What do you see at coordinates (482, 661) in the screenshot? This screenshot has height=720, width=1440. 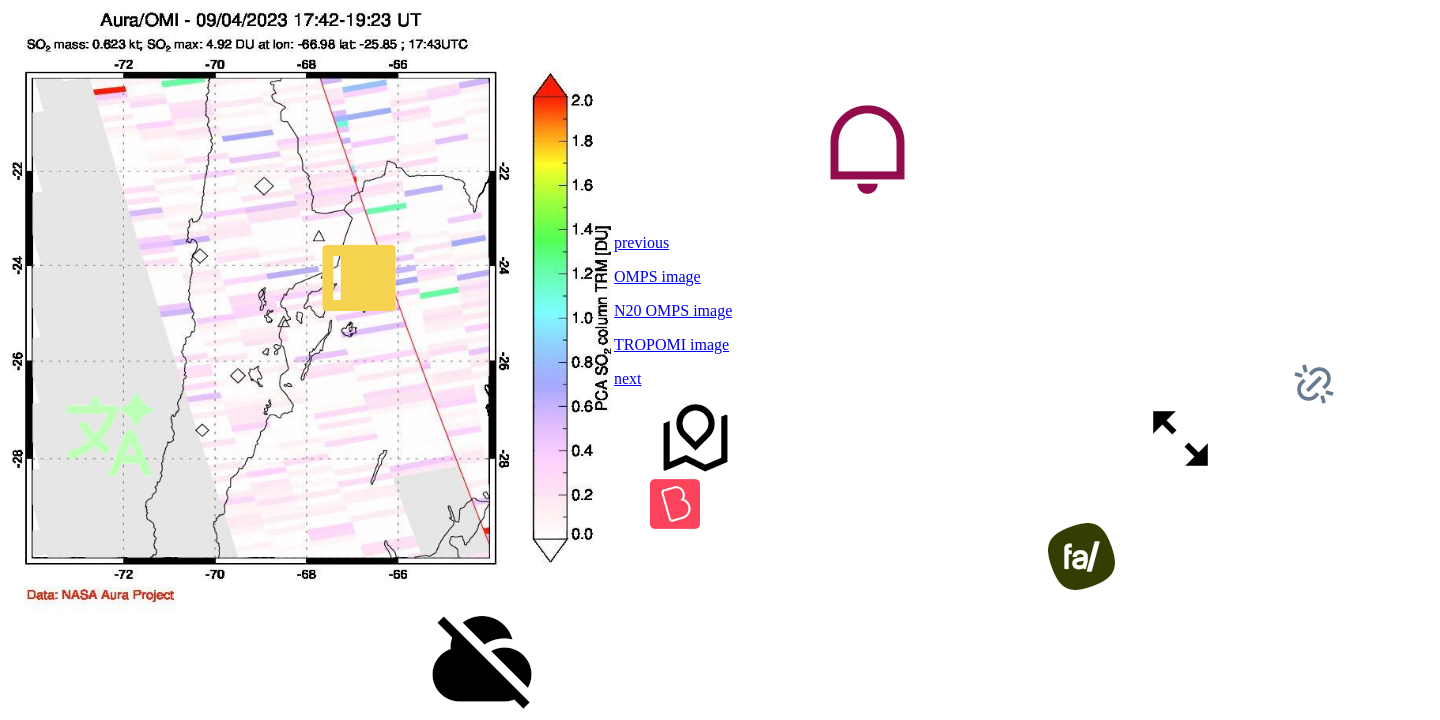 I see `cloud sync is disabled or unavailable` at bounding box center [482, 661].